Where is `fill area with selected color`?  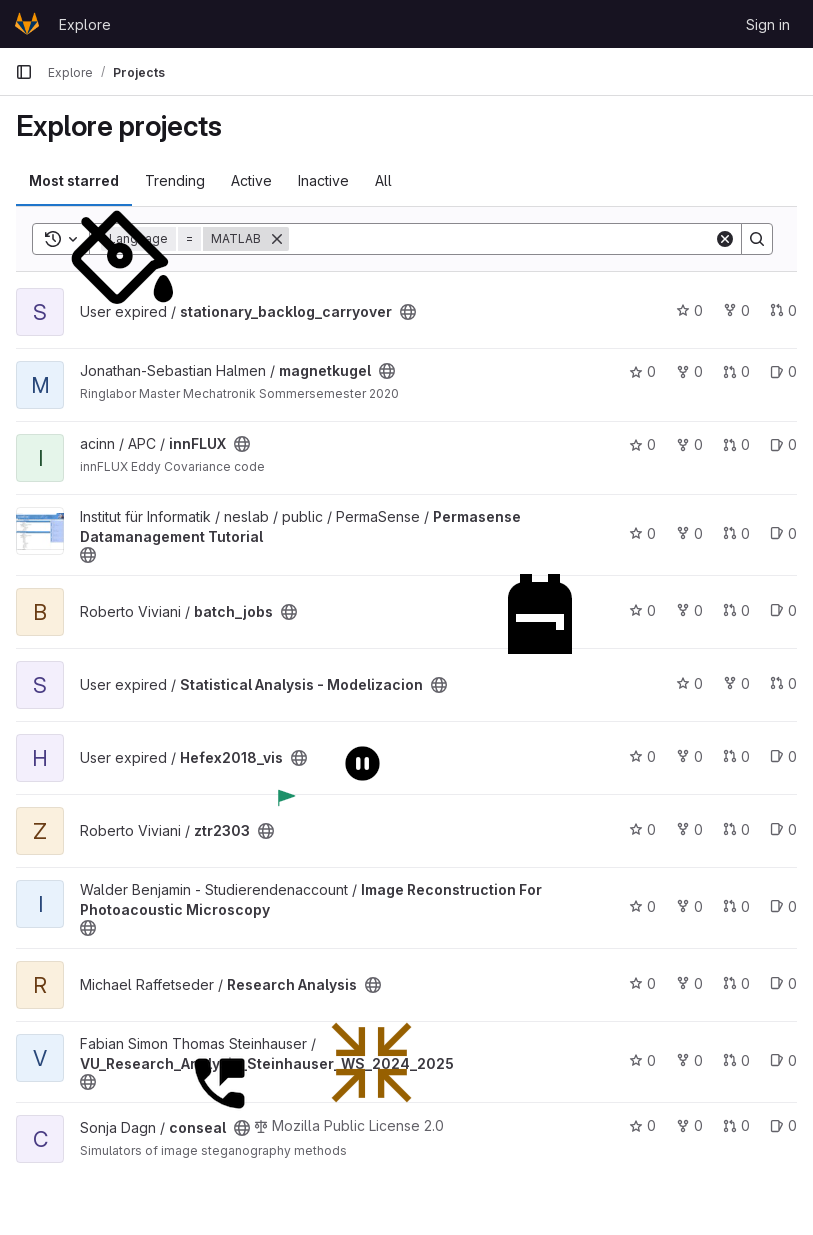
fill area with selected color is located at coordinates (121, 260).